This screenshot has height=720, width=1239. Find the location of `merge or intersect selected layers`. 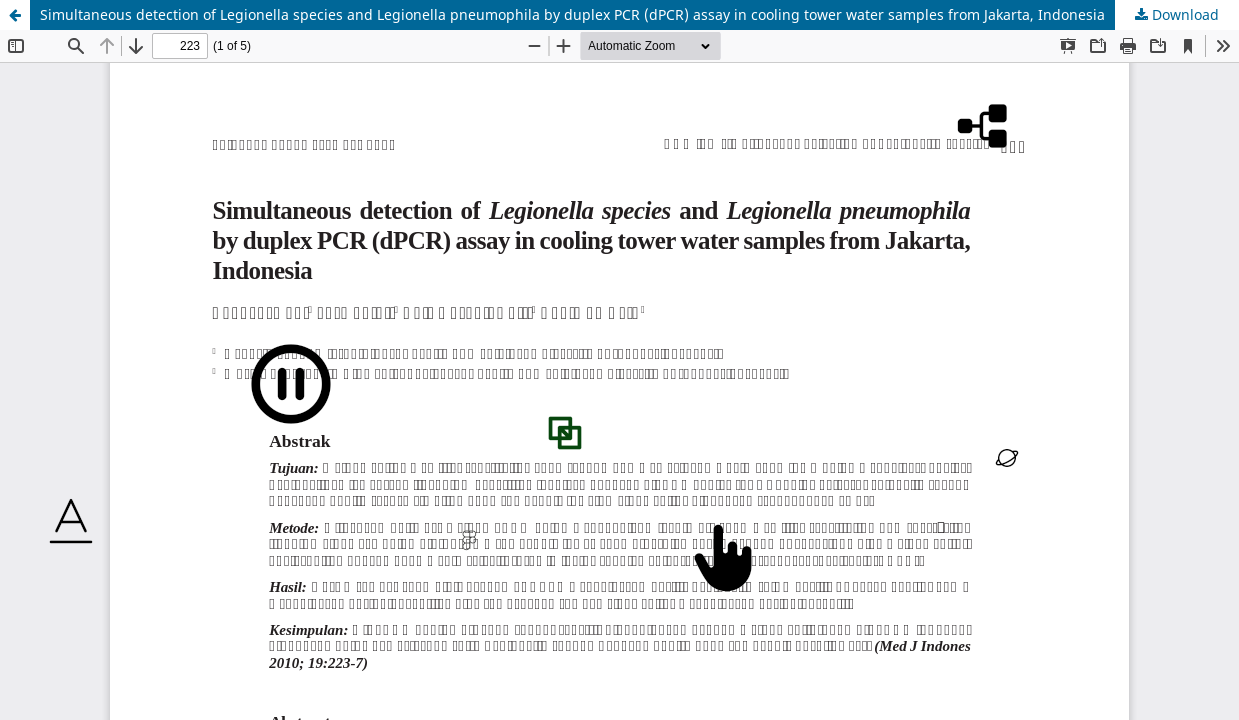

merge or intersect selected layers is located at coordinates (565, 433).